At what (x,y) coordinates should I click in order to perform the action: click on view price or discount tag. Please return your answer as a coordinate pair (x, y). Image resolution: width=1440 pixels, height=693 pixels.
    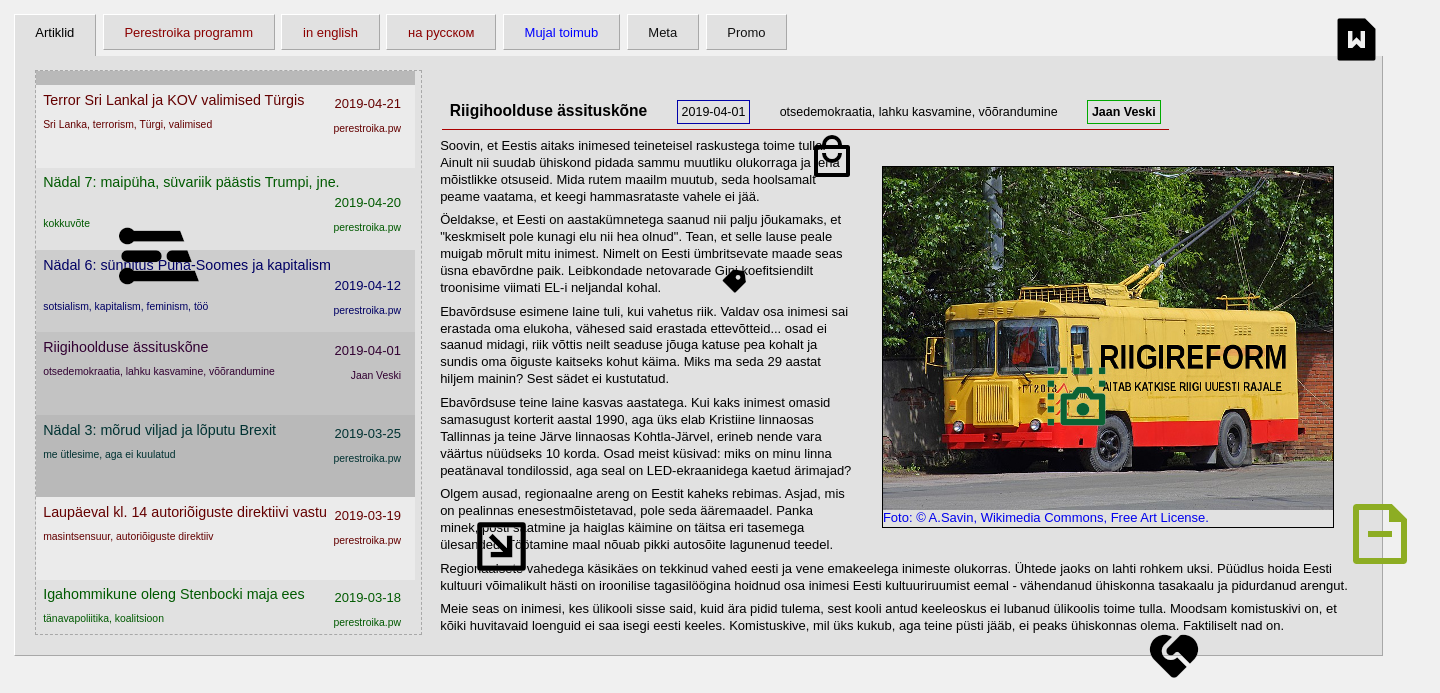
    Looking at the image, I should click on (734, 280).